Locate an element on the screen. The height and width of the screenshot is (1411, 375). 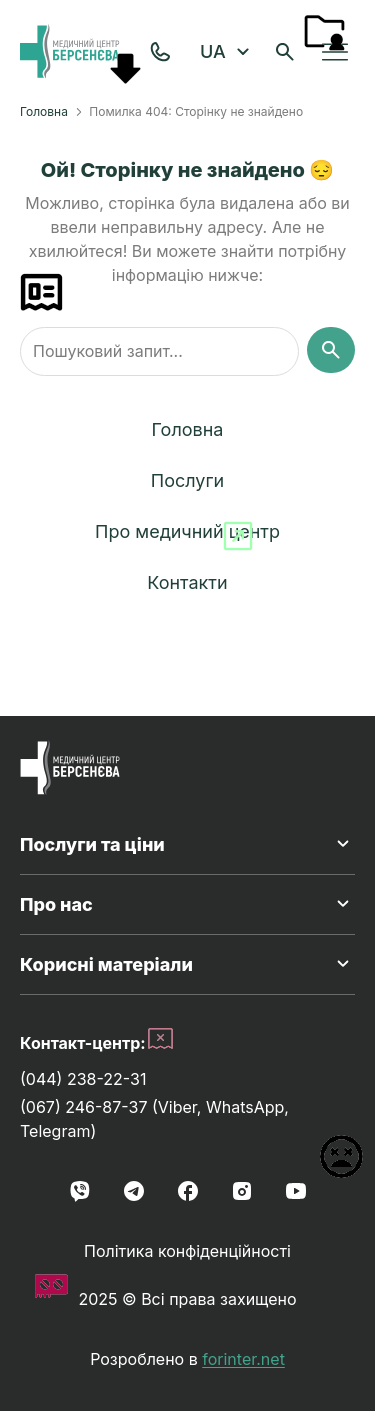
view news or articles is located at coordinates (41, 291).